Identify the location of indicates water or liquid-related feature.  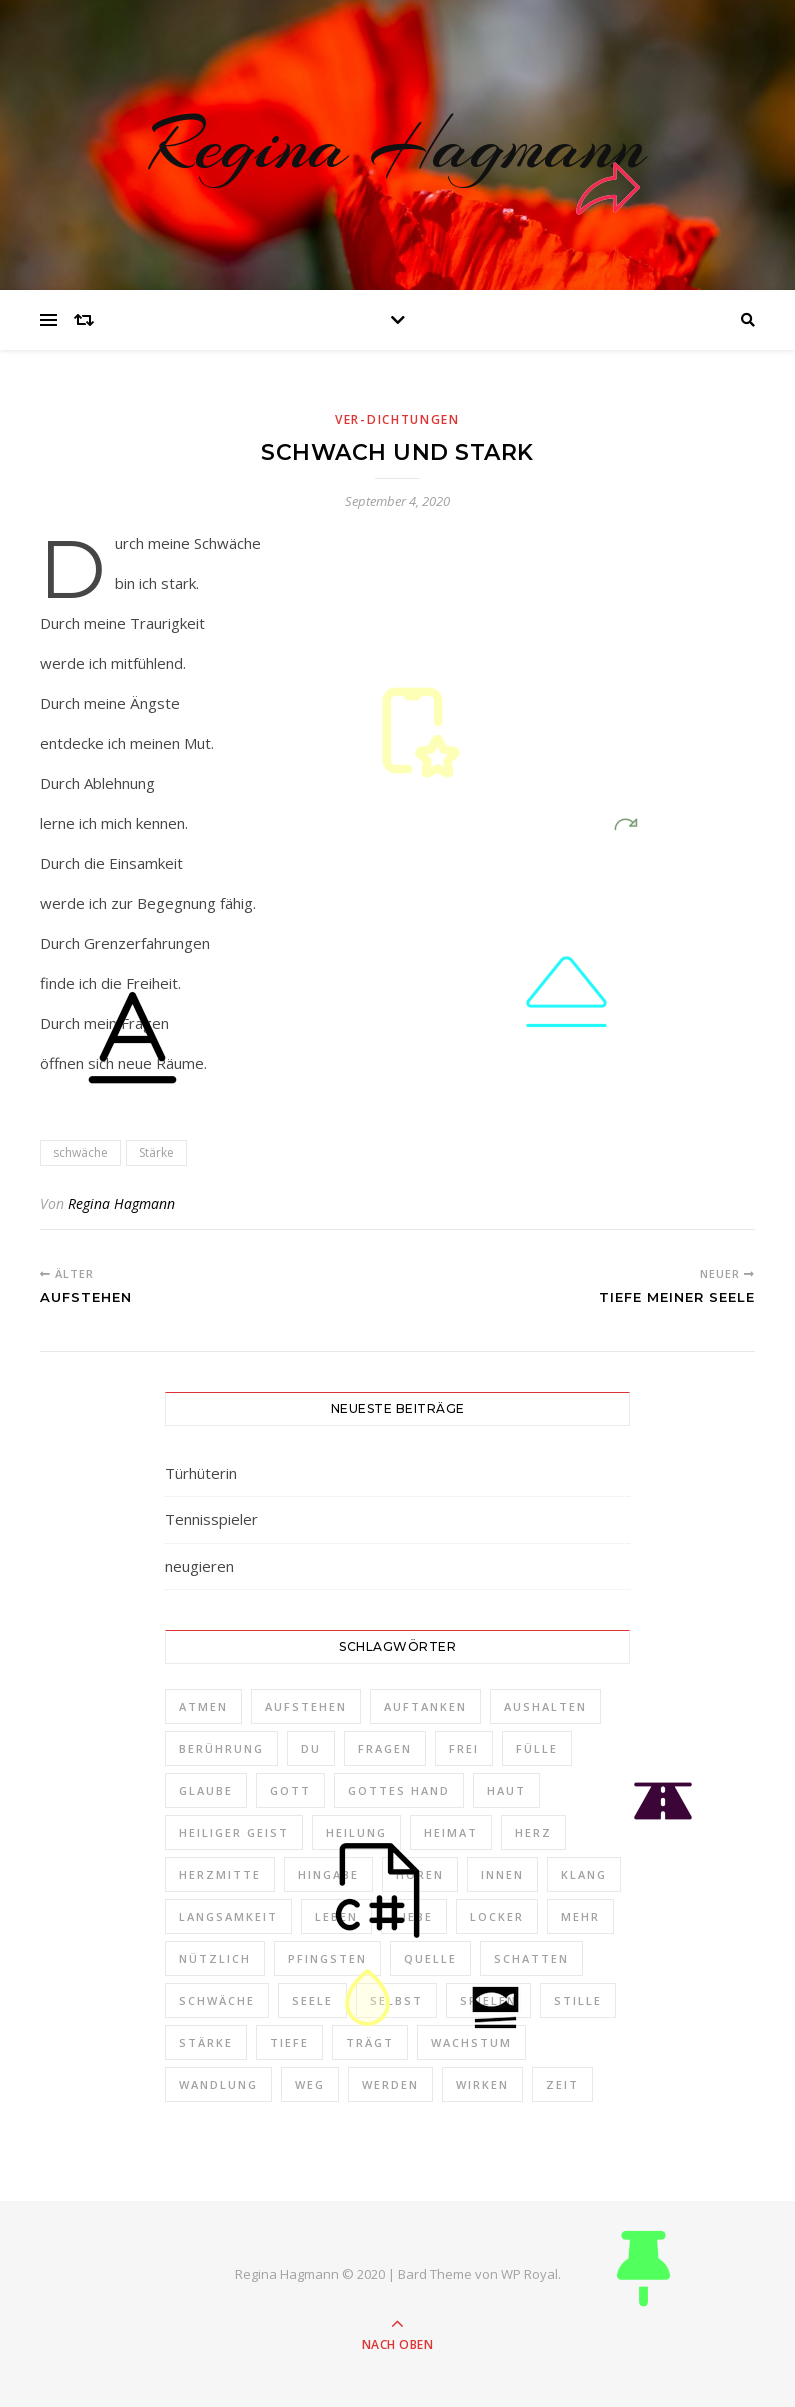
(367, 1999).